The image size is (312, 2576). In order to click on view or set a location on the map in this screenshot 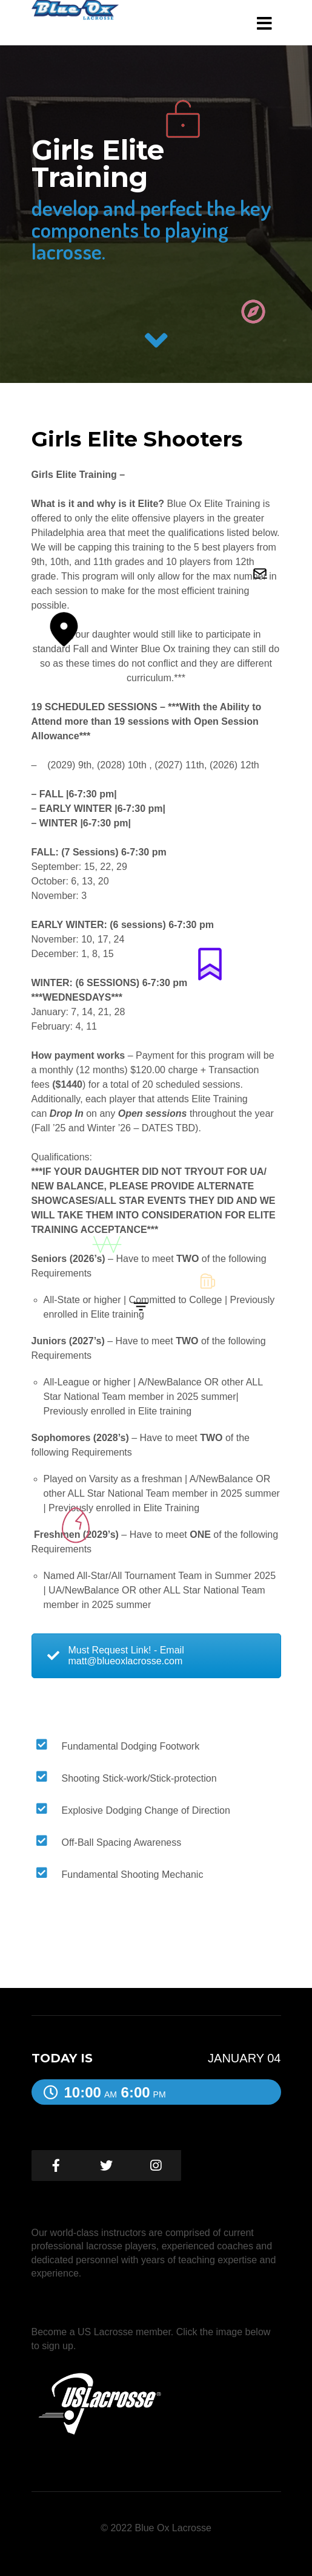, I will do `click(64, 629)`.